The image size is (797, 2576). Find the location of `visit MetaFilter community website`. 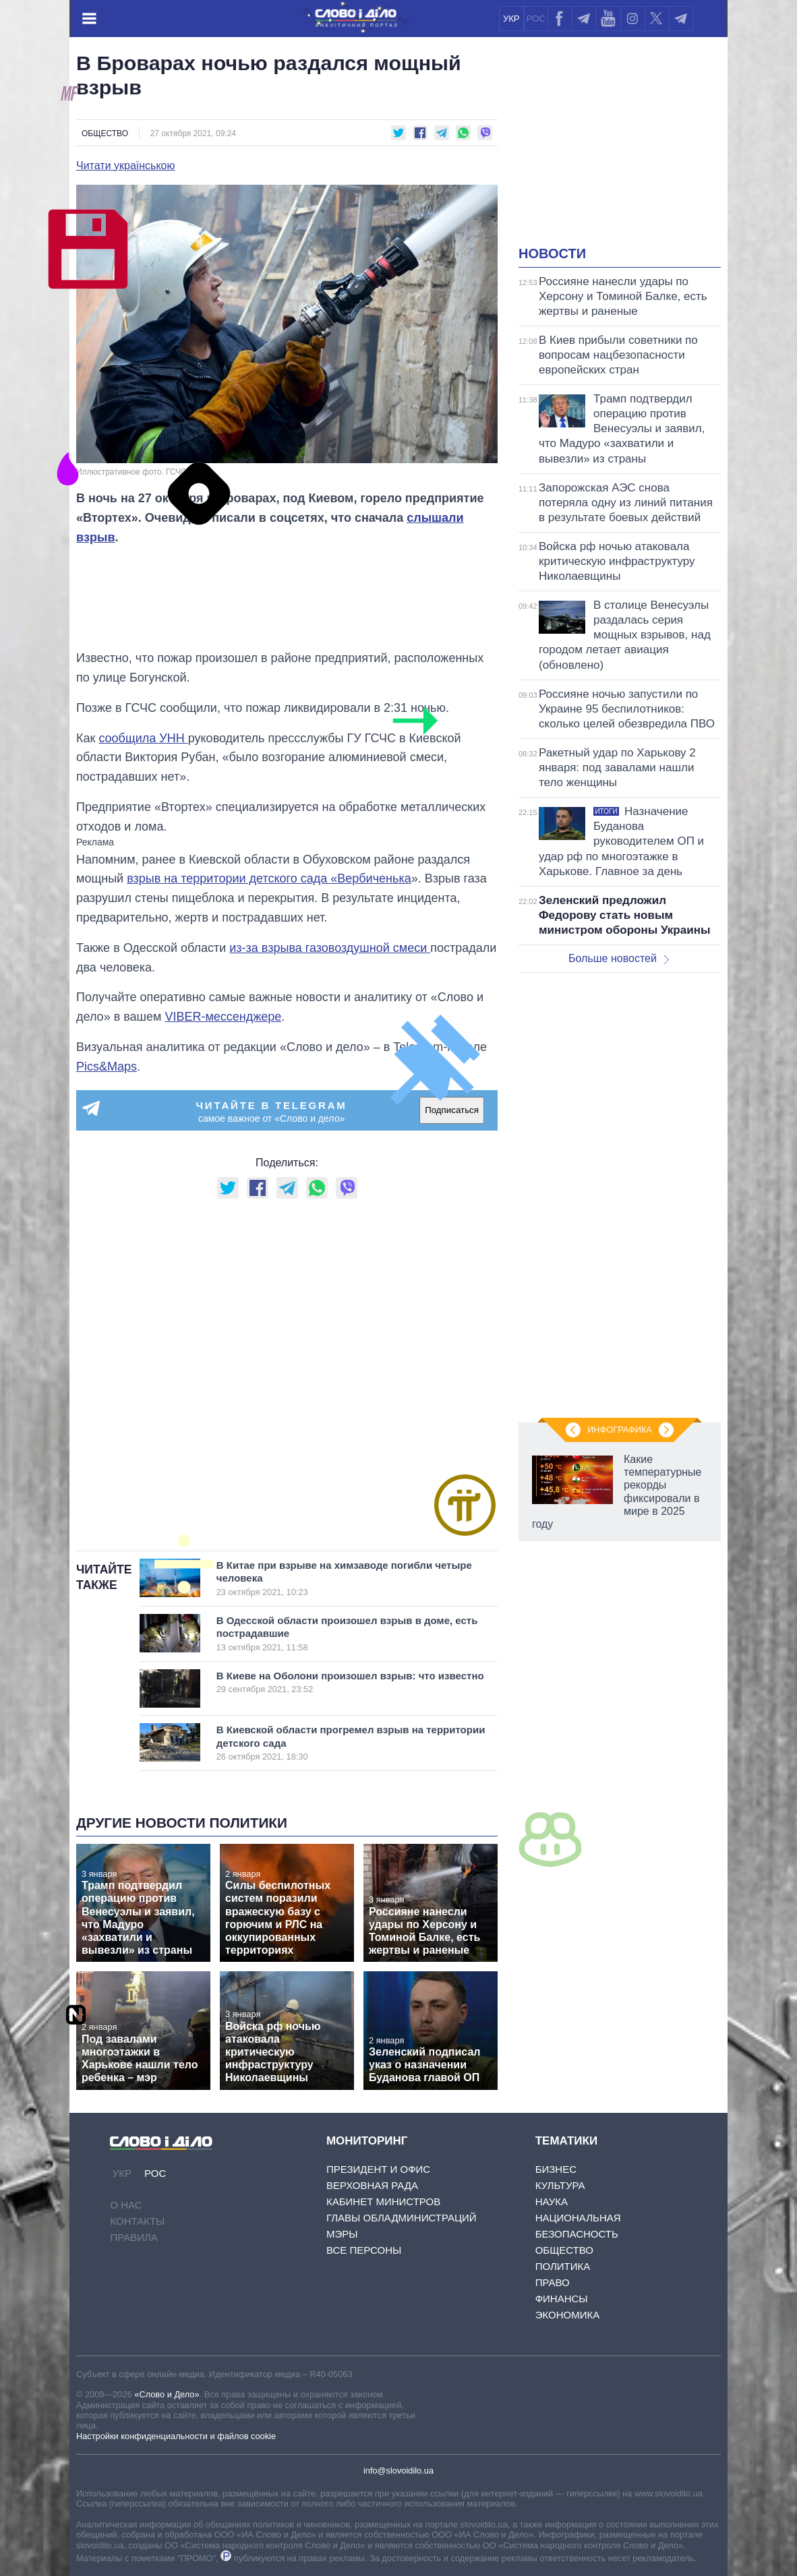

visit MetaFilter community website is located at coordinates (69, 93).